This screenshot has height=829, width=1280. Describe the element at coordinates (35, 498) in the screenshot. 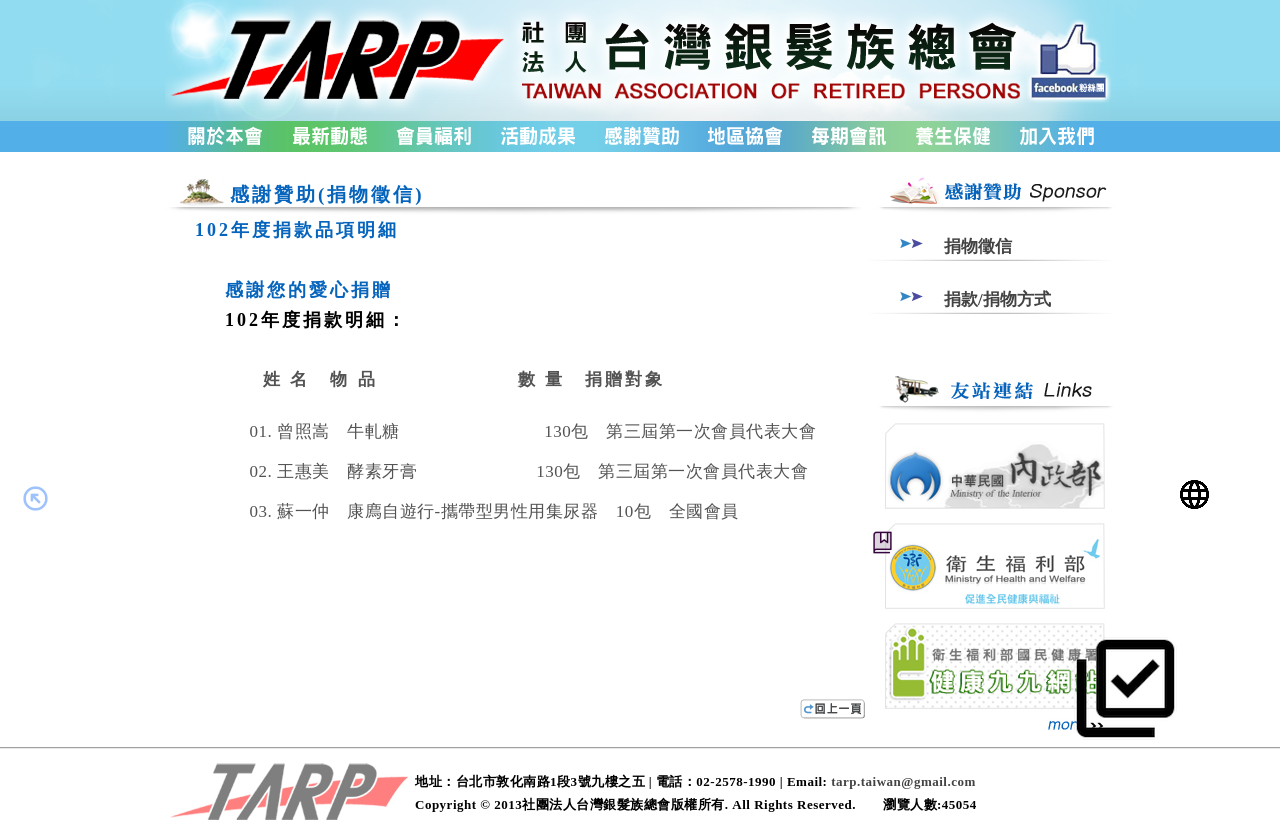

I see `navigate back to previous screen` at that location.